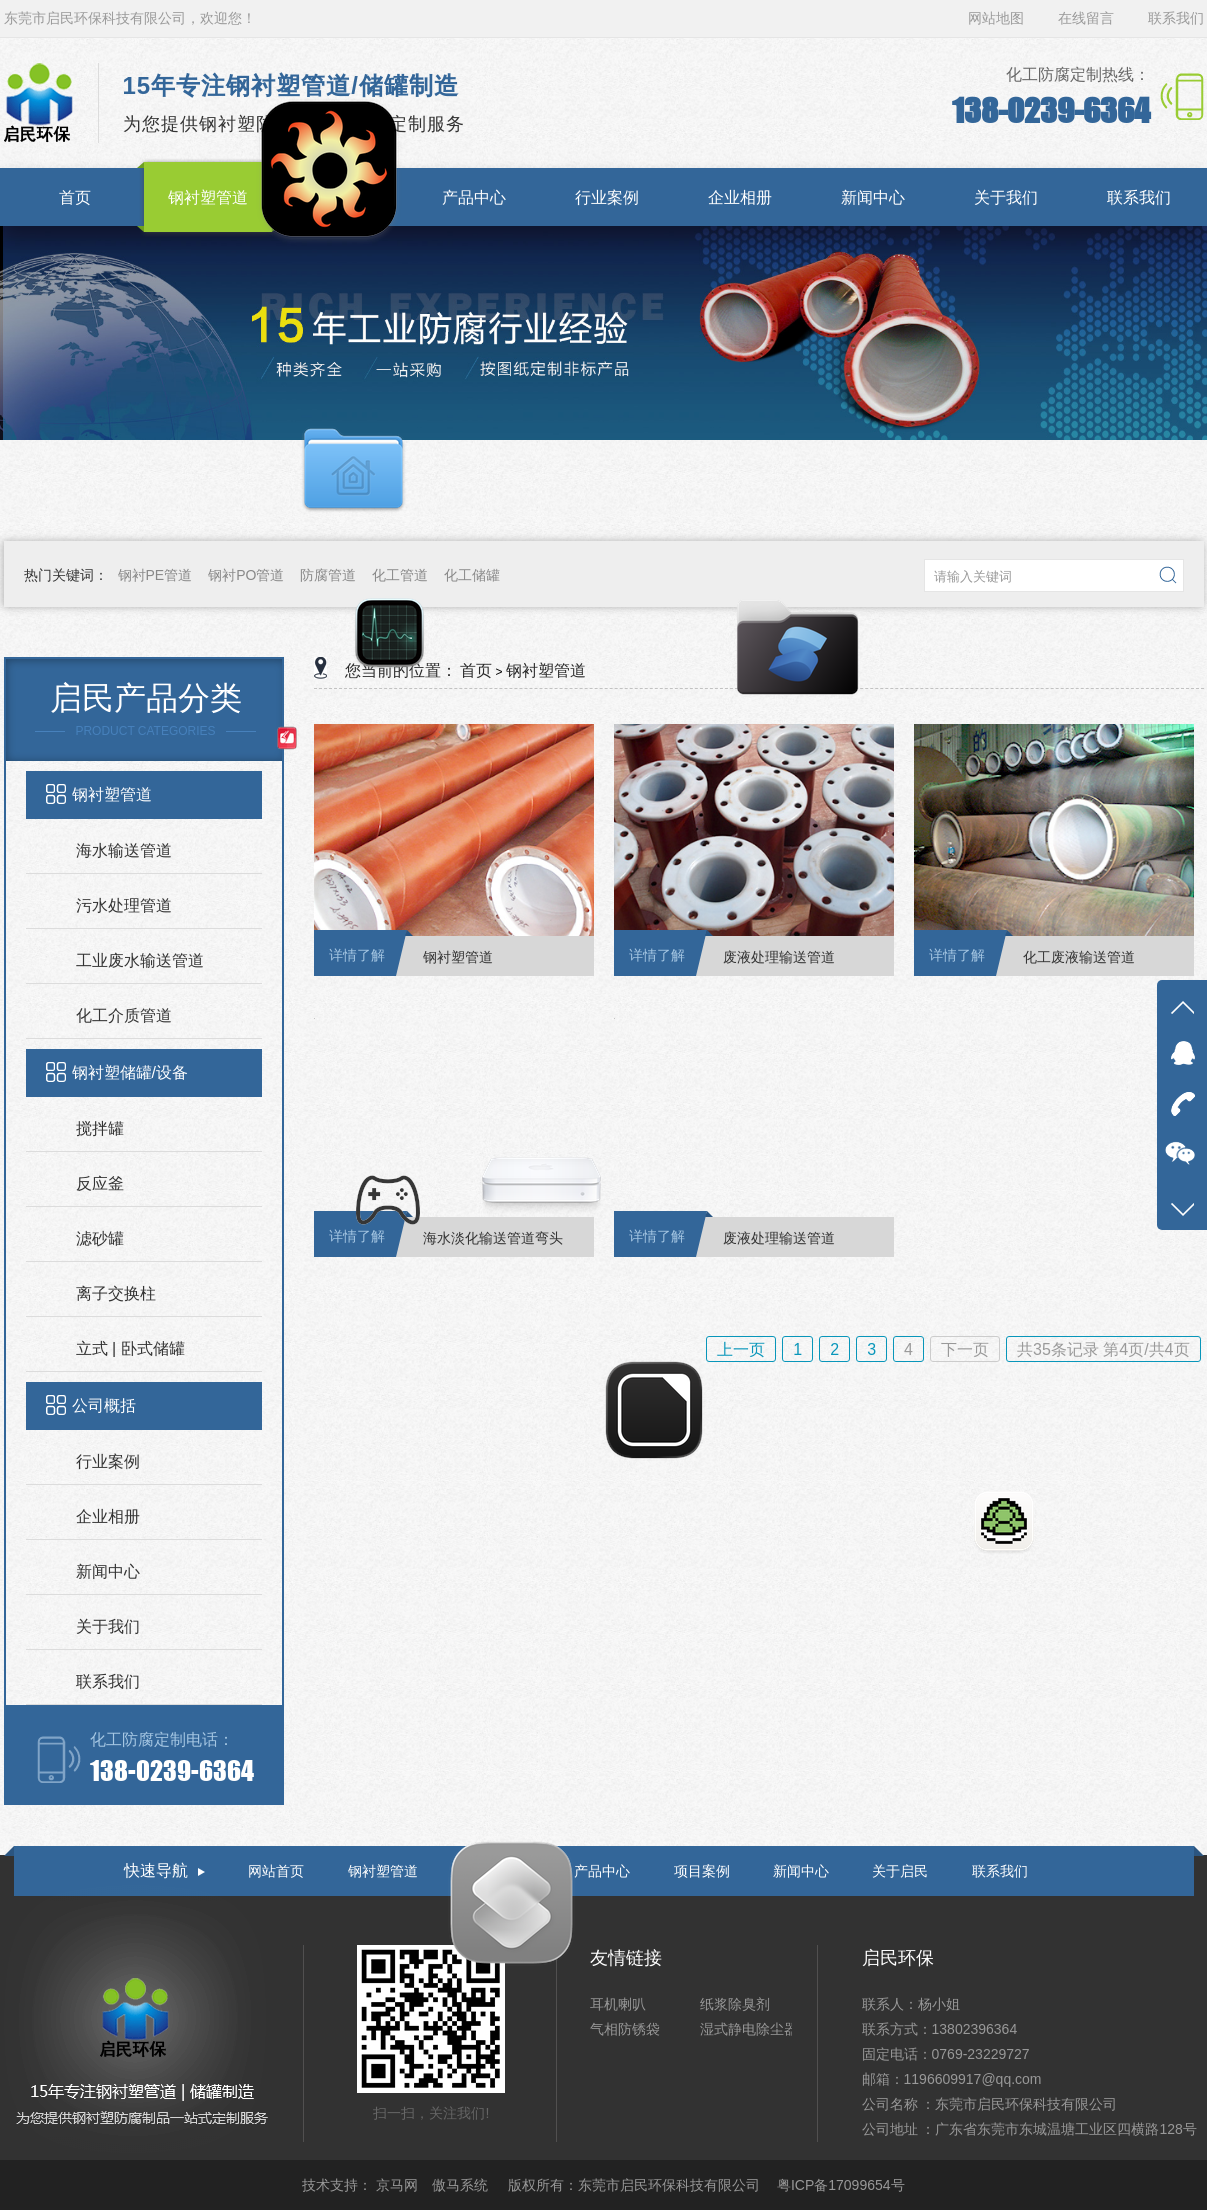 This screenshot has height=2211, width=1207. Describe the element at coordinates (329, 169) in the screenshot. I see `launch Hearts of Iron 4 strategy game` at that location.